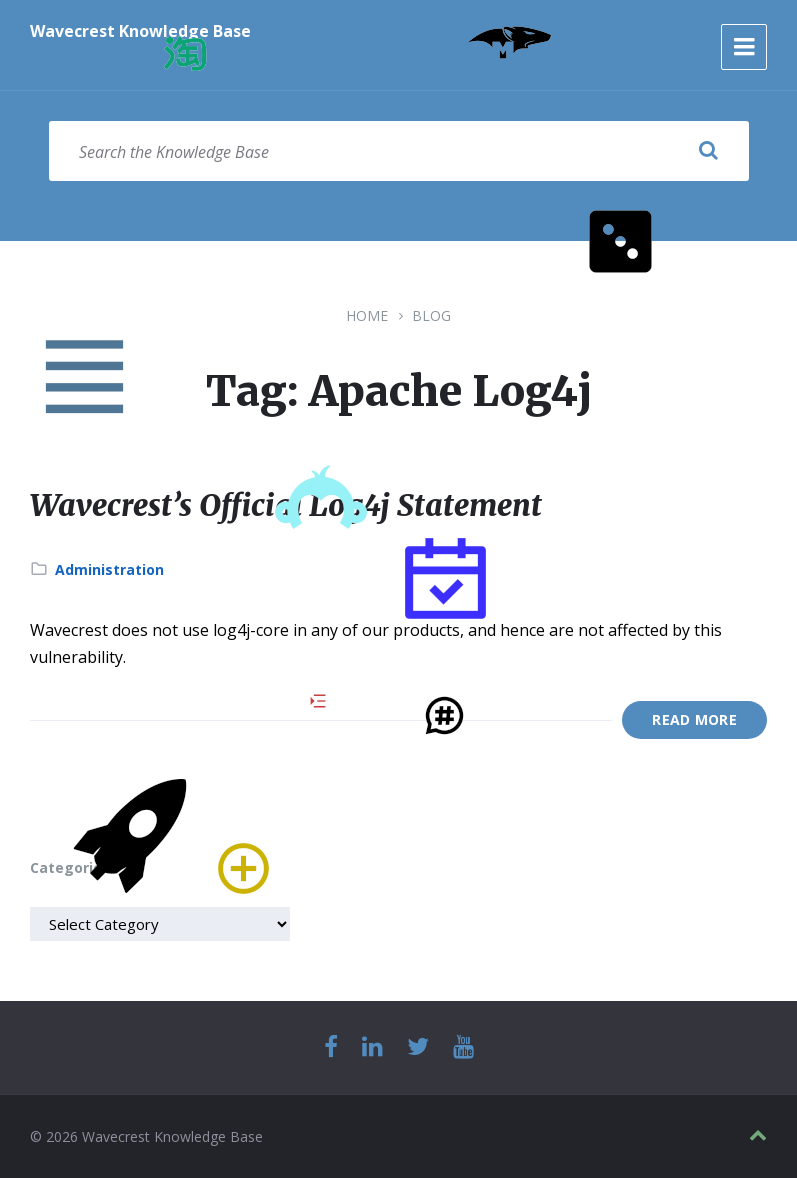  What do you see at coordinates (84, 374) in the screenshot?
I see `justify text alignment` at bounding box center [84, 374].